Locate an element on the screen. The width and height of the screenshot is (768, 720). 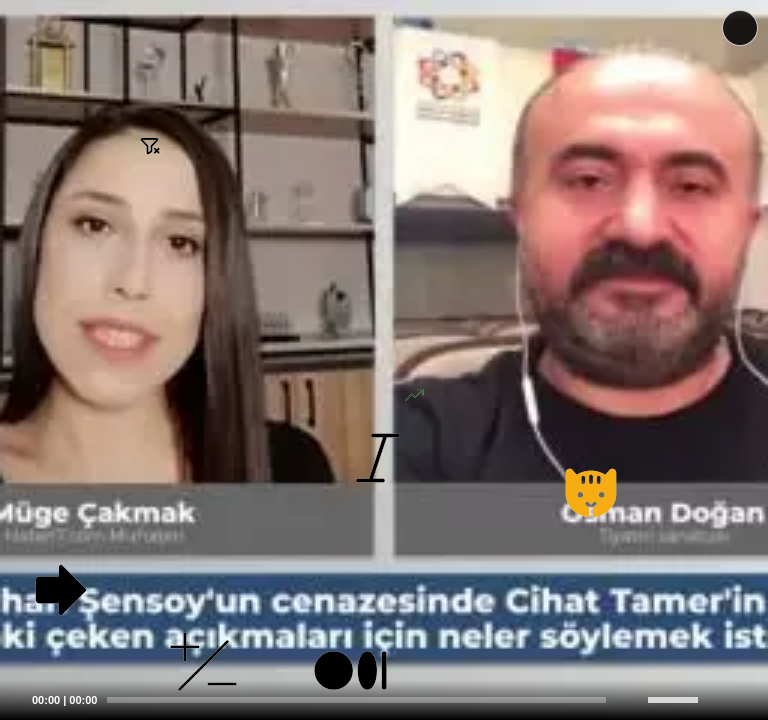
clear all filters is located at coordinates (149, 145).